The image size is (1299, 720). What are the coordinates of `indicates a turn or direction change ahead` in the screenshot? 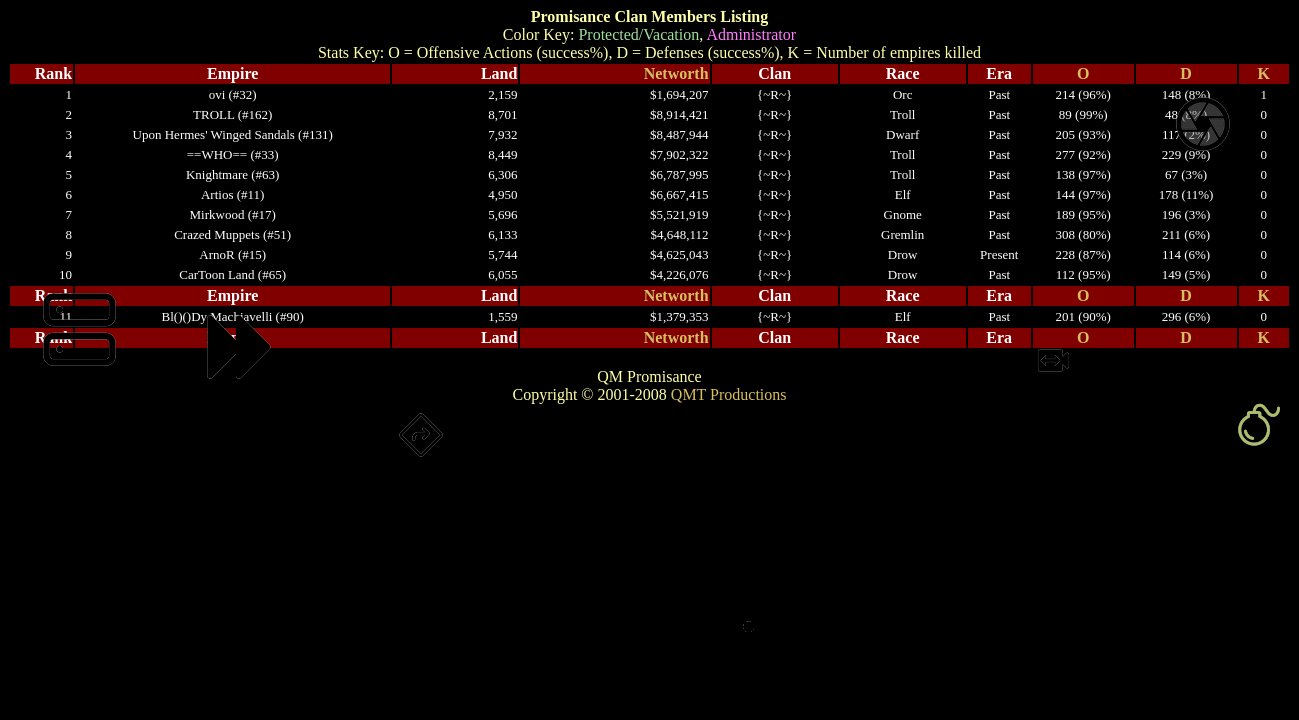 It's located at (421, 435).